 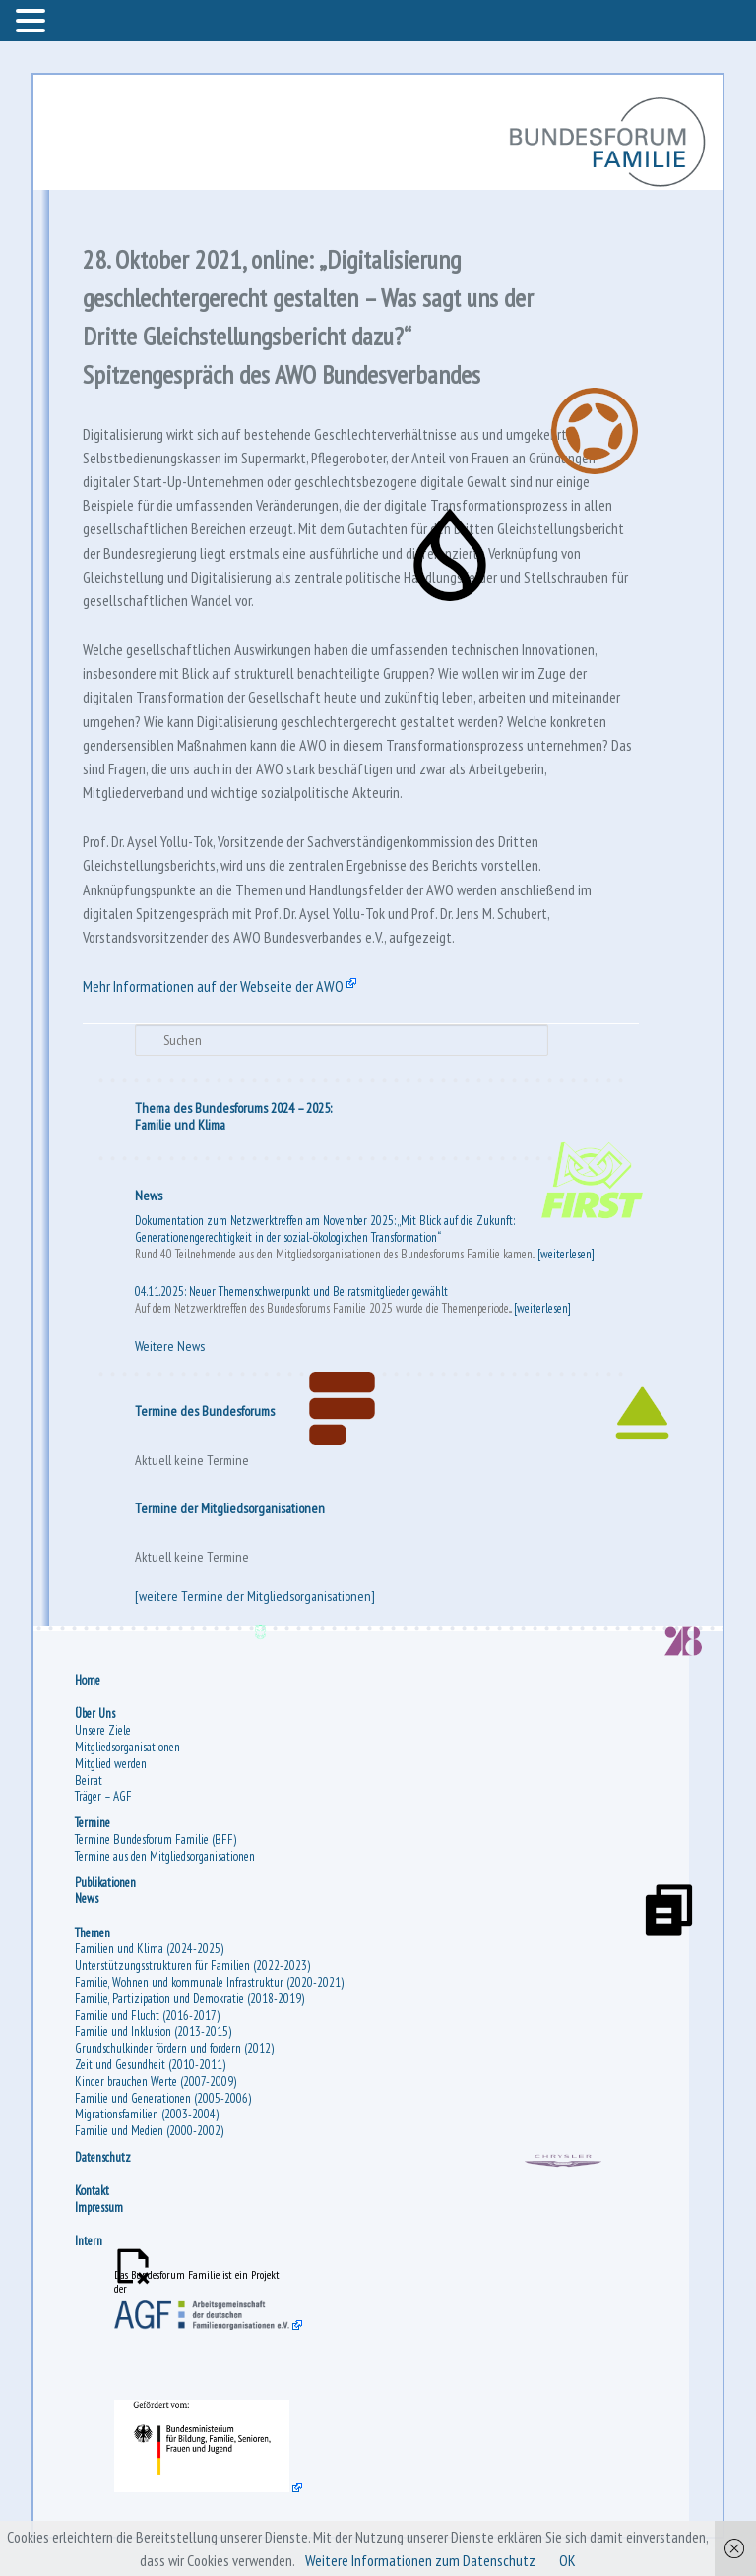 What do you see at coordinates (563, 2161) in the screenshot?
I see `chrysler brand logo` at bounding box center [563, 2161].